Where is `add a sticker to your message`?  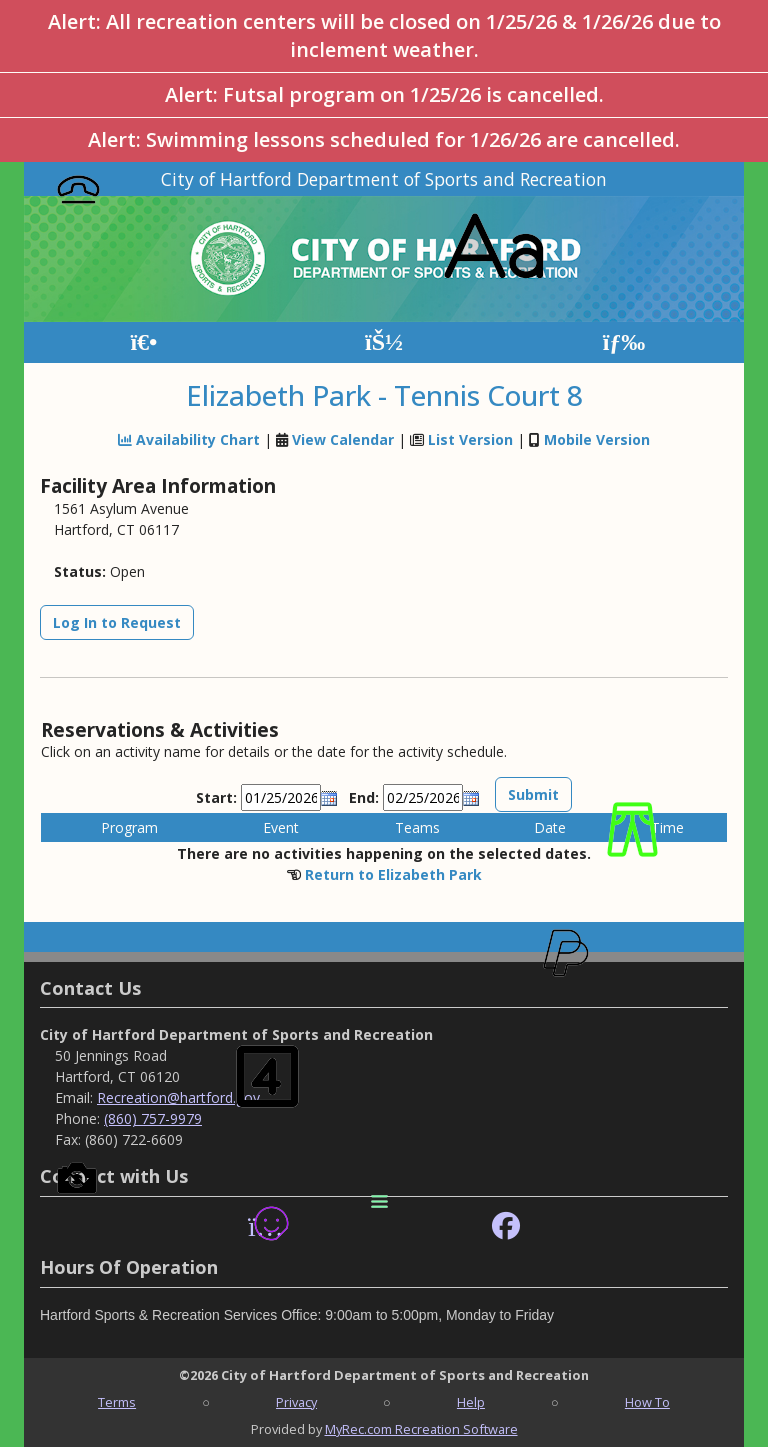
add a sticker to your message is located at coordinates (271, 1223).